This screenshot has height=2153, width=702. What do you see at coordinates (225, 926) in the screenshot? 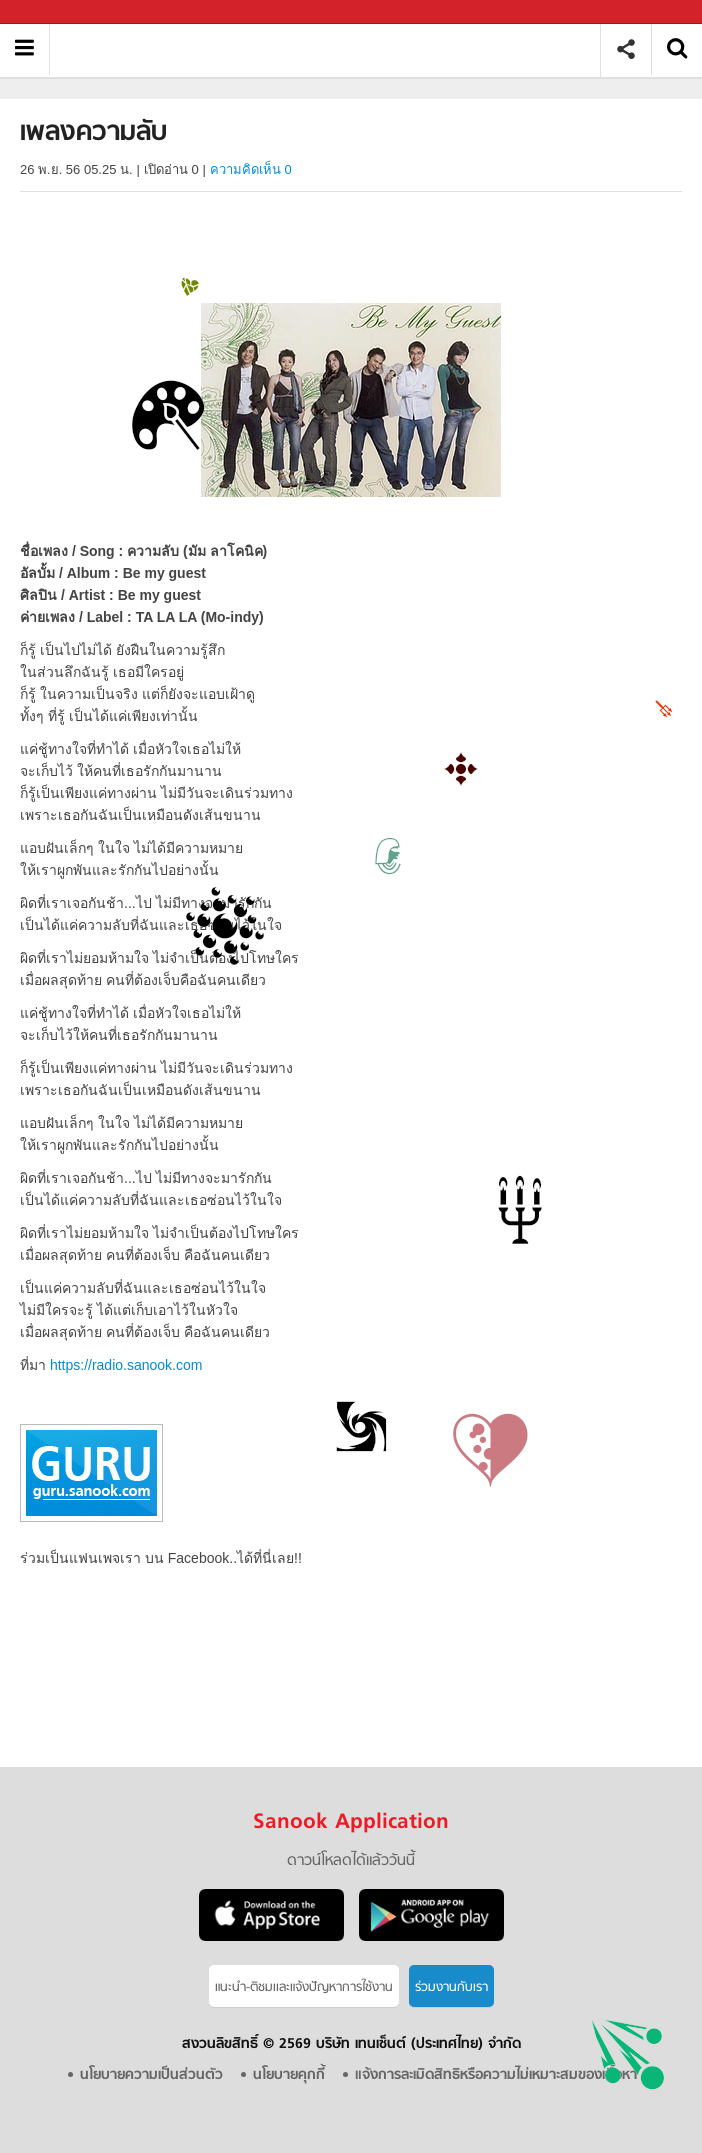
I see `decorative pattern or visual effect option` at bounding box center [225, 926].